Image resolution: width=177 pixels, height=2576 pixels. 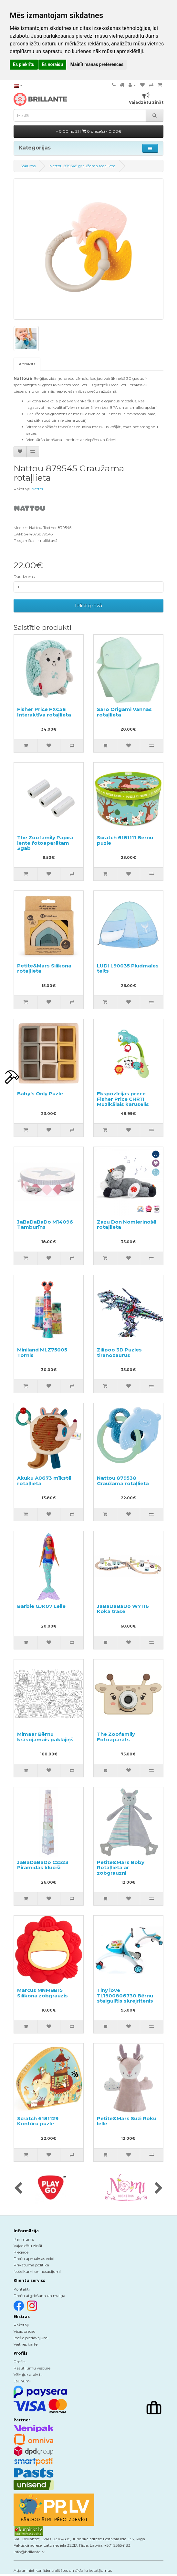 What do you see at coordinates (11, 1077) in the screenshot?
I see `access tools or settings` at bounding box center [11, 1077].